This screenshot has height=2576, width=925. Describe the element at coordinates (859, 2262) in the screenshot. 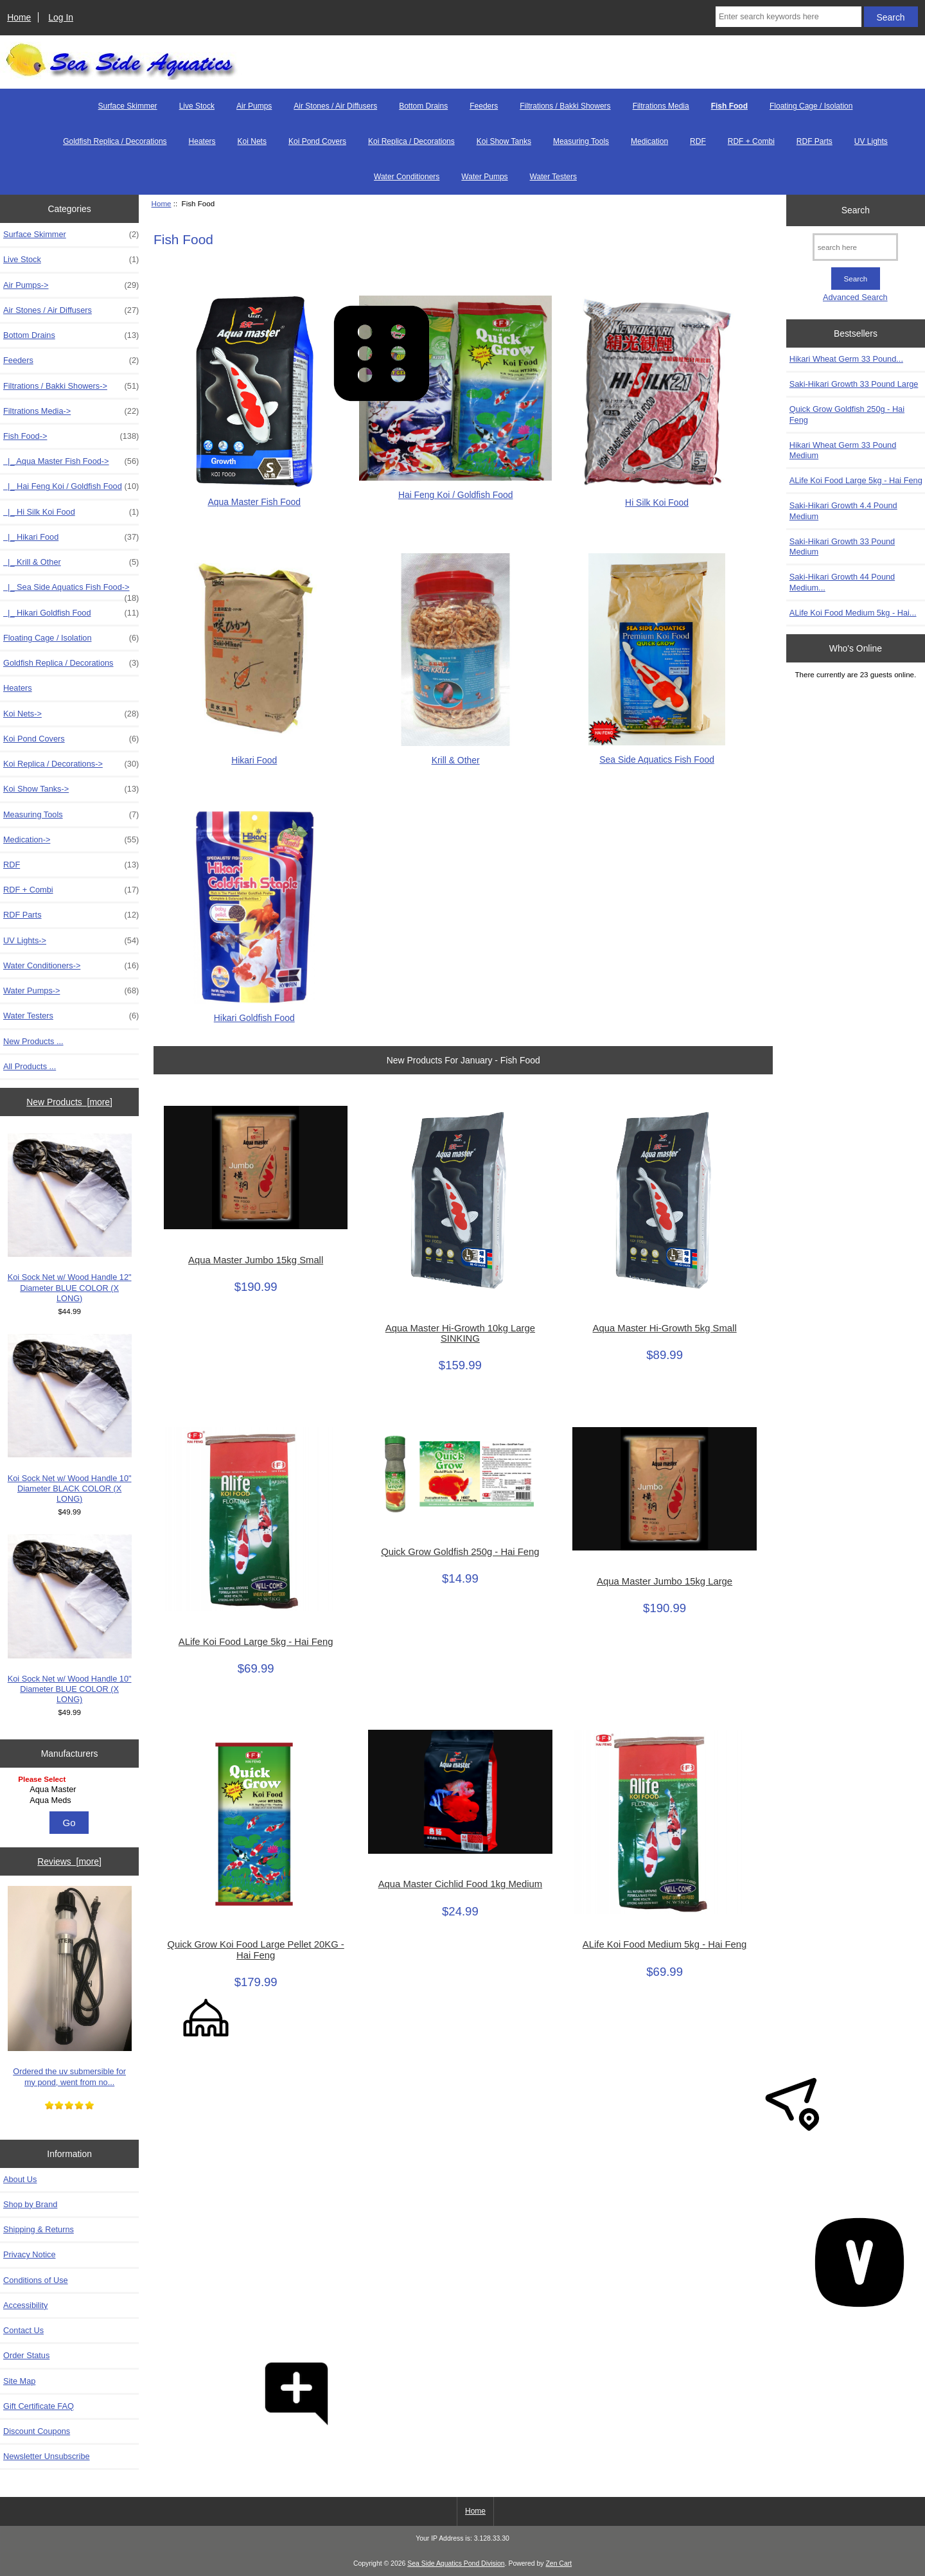

I see `indicates a verified status or badge` at that location.